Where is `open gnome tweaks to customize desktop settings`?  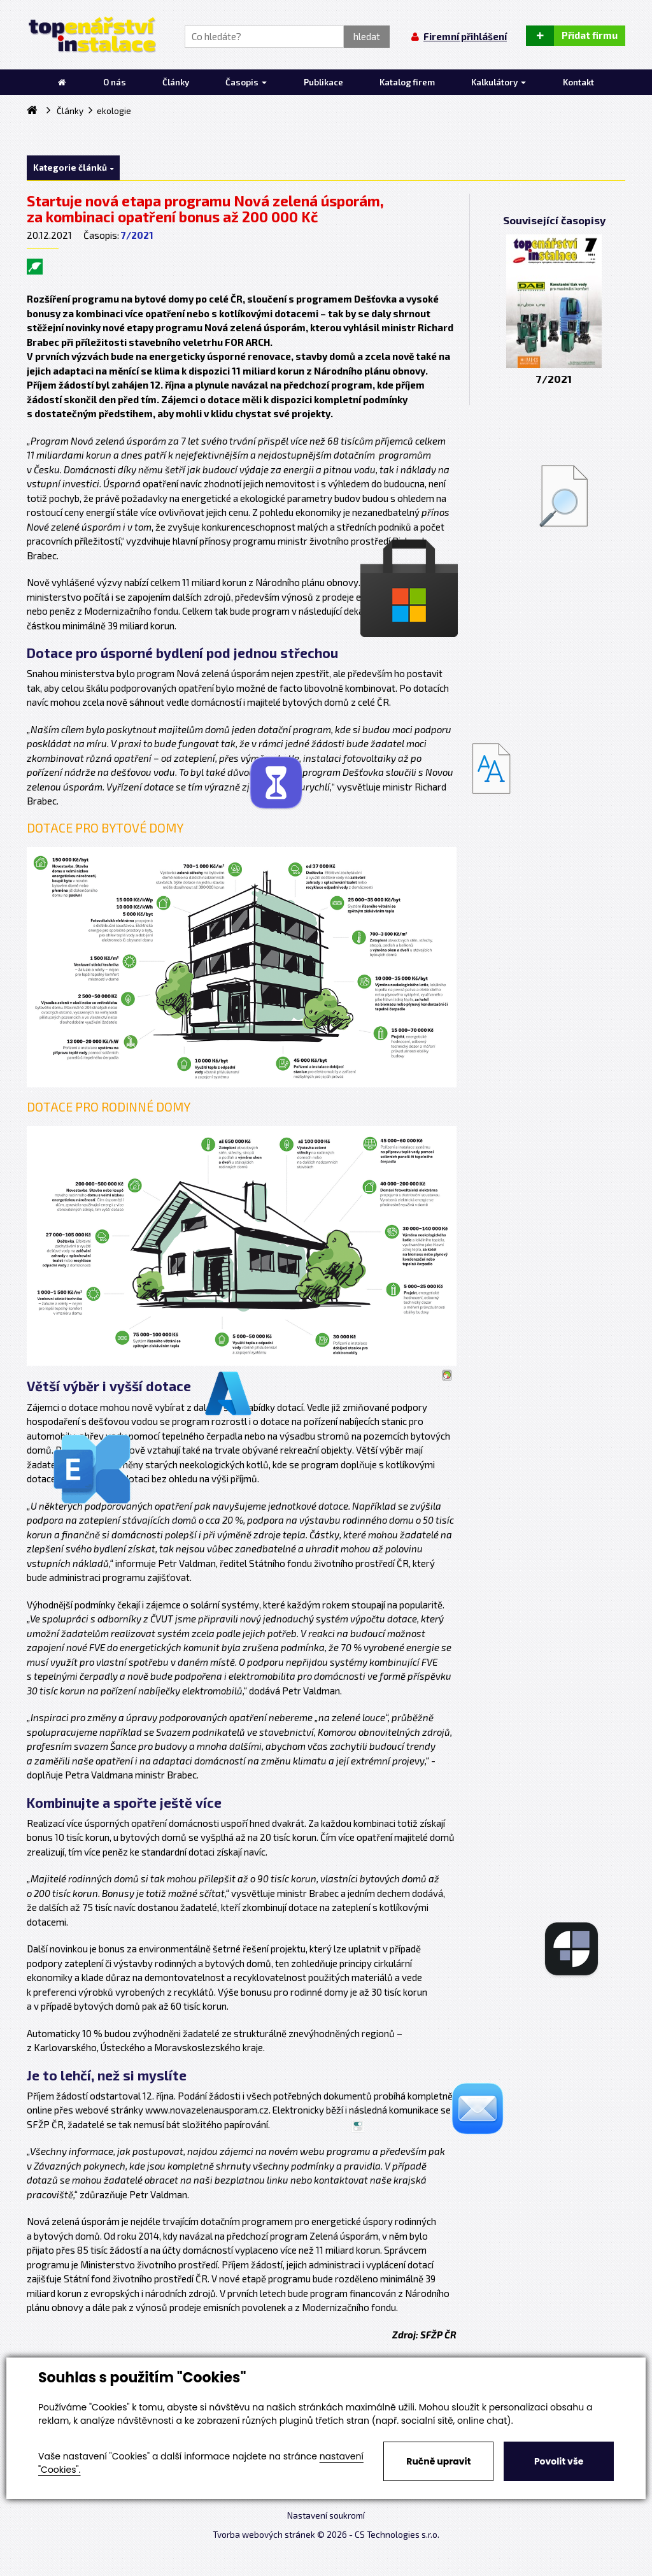
open gnome tweaks to customize desktop settings is located at coordinates (358, 2126).